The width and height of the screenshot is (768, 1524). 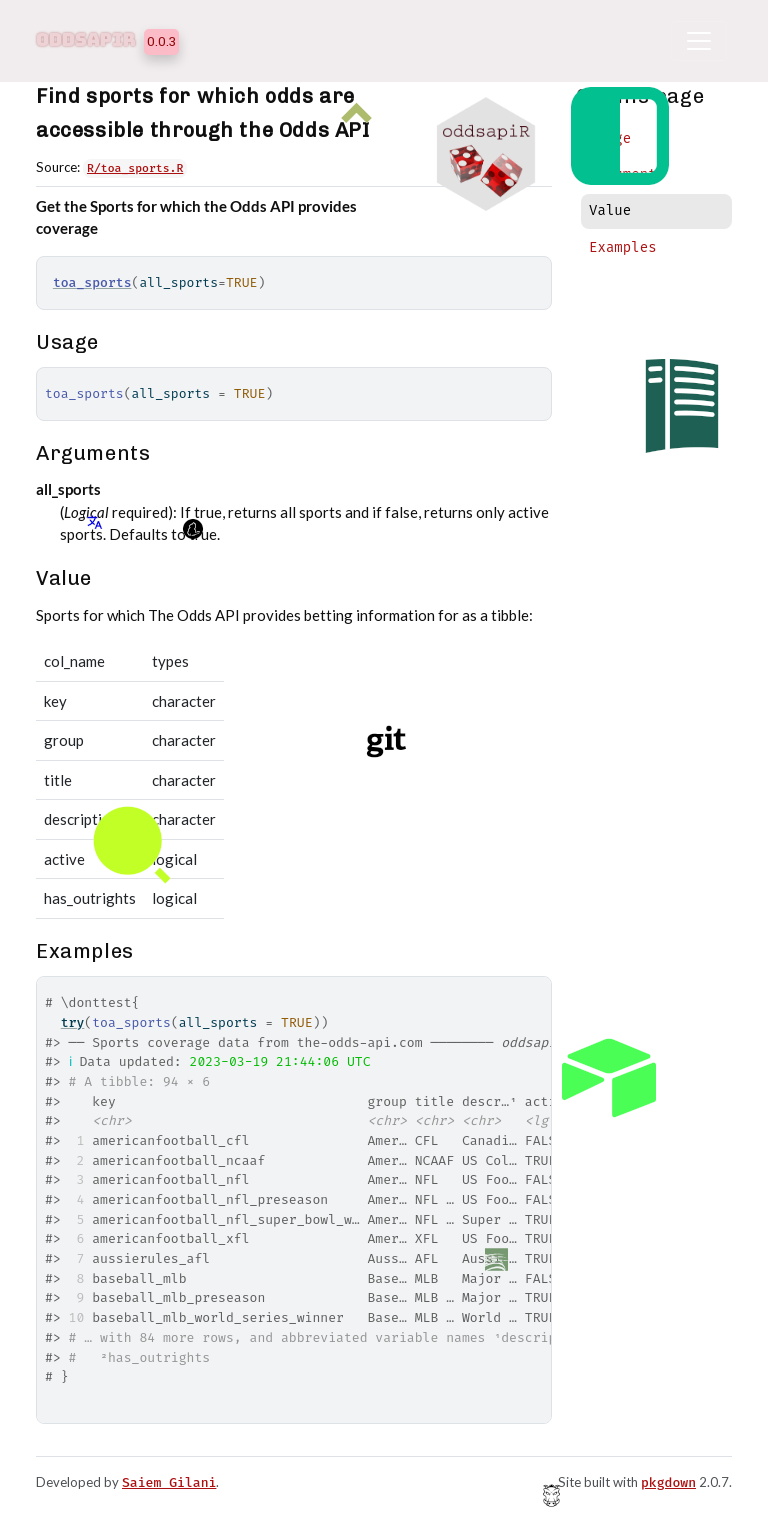 What do you see at coordinates (356, 113) in the screenshot?
I see `expand or collapse a dropdown menu` at bounding box center [356, 113].